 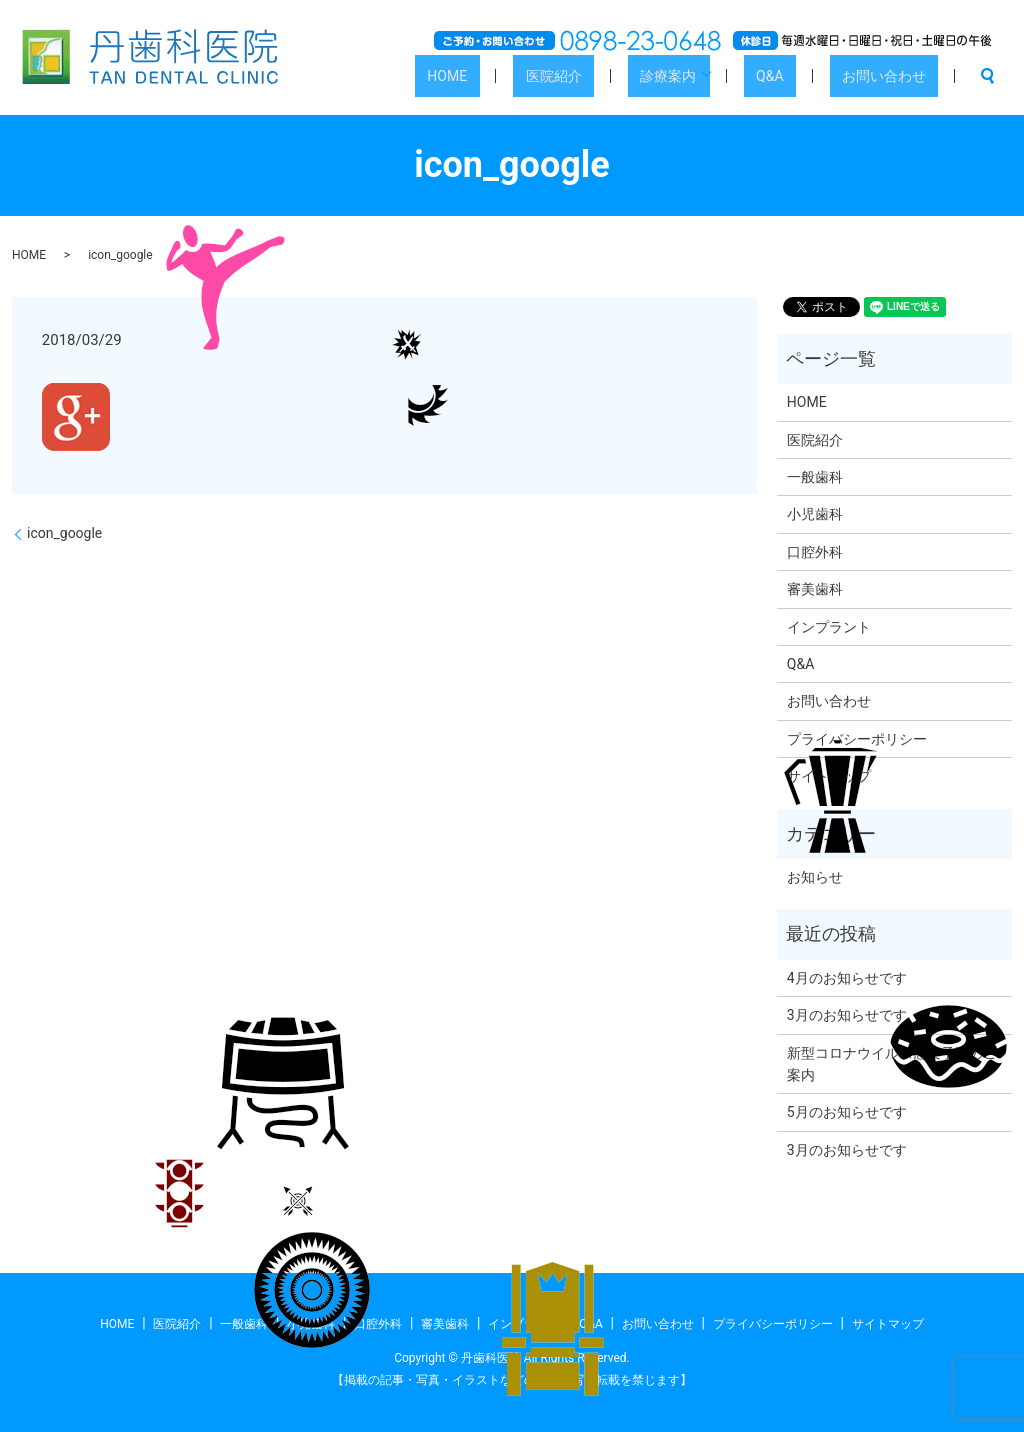 I want to click on select claymore mine weapon or trap, so click(x=283, y=1082).